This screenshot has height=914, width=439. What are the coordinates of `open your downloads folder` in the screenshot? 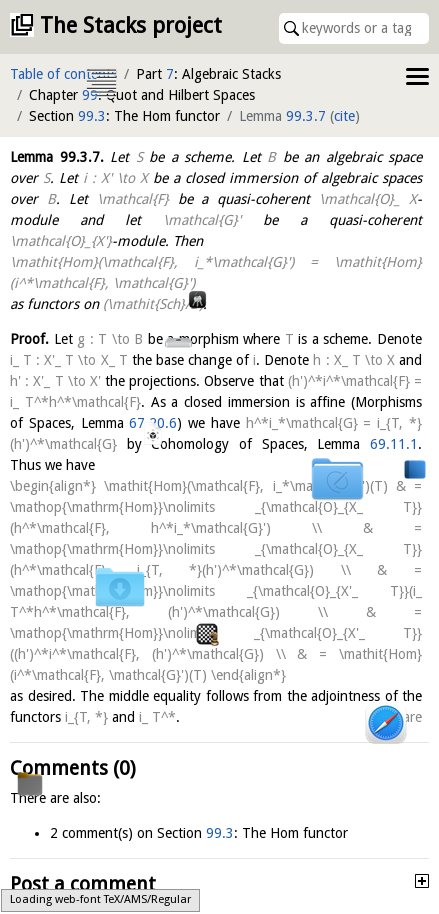 It's located at (120, 587).